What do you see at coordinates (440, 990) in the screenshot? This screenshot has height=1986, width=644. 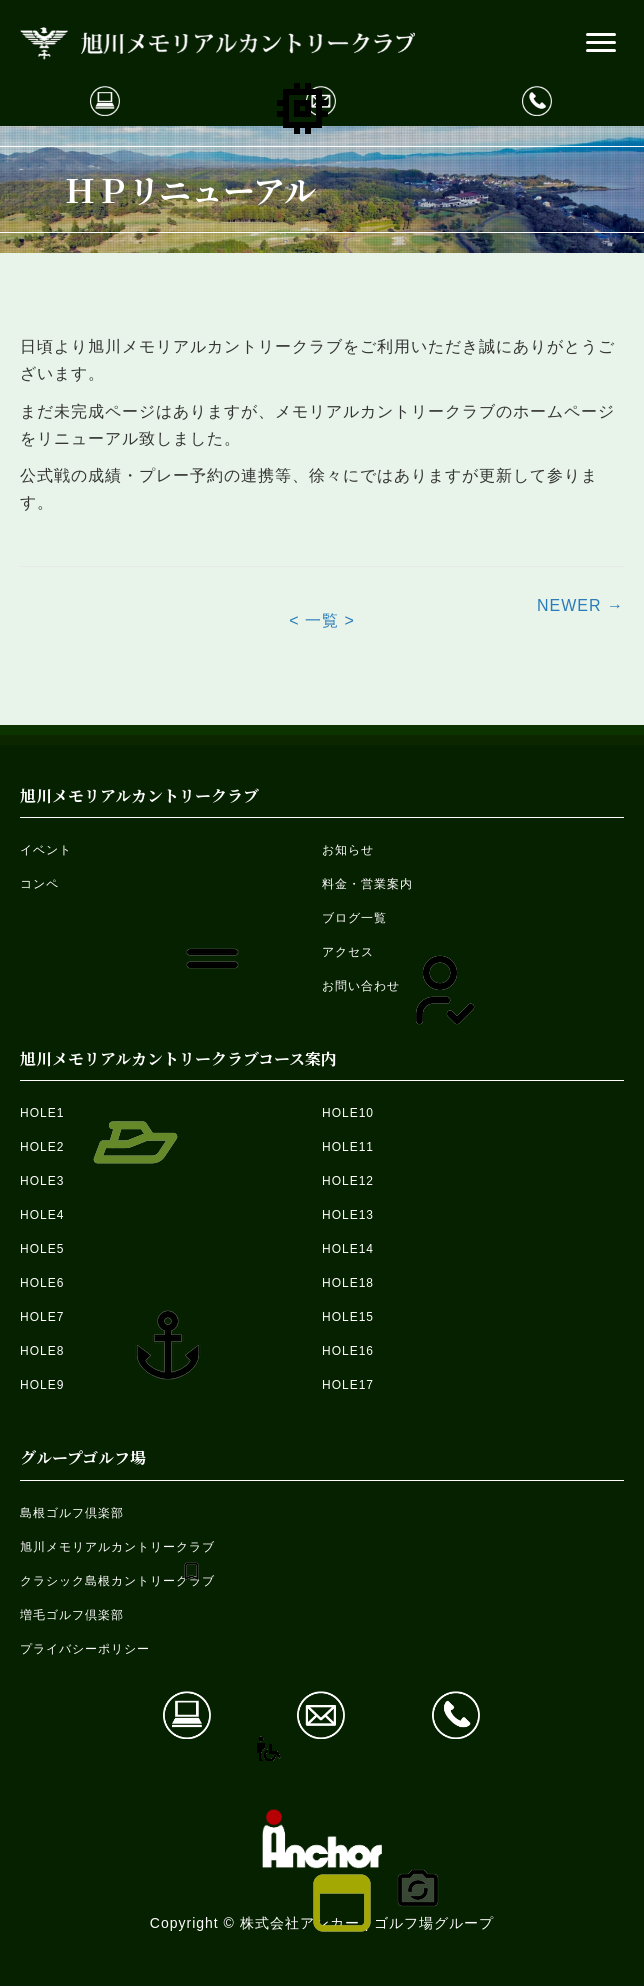 I see `verify or approve a user account` at bounding box center [440, 990].